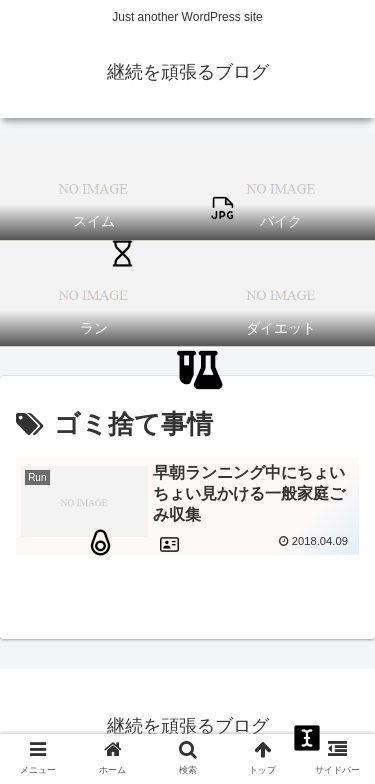  What do you see at coordinates (169, 544) in the screenshot?
I see `view contact details` at bounding box center [169, 544].